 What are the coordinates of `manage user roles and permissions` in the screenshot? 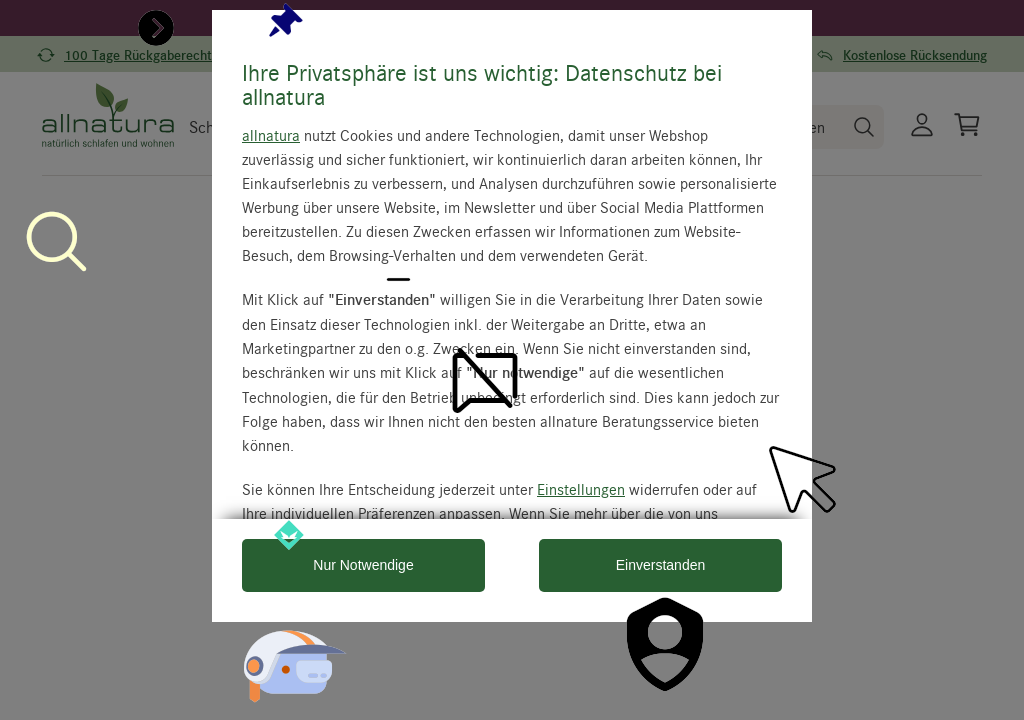 It's located at (665, 645).